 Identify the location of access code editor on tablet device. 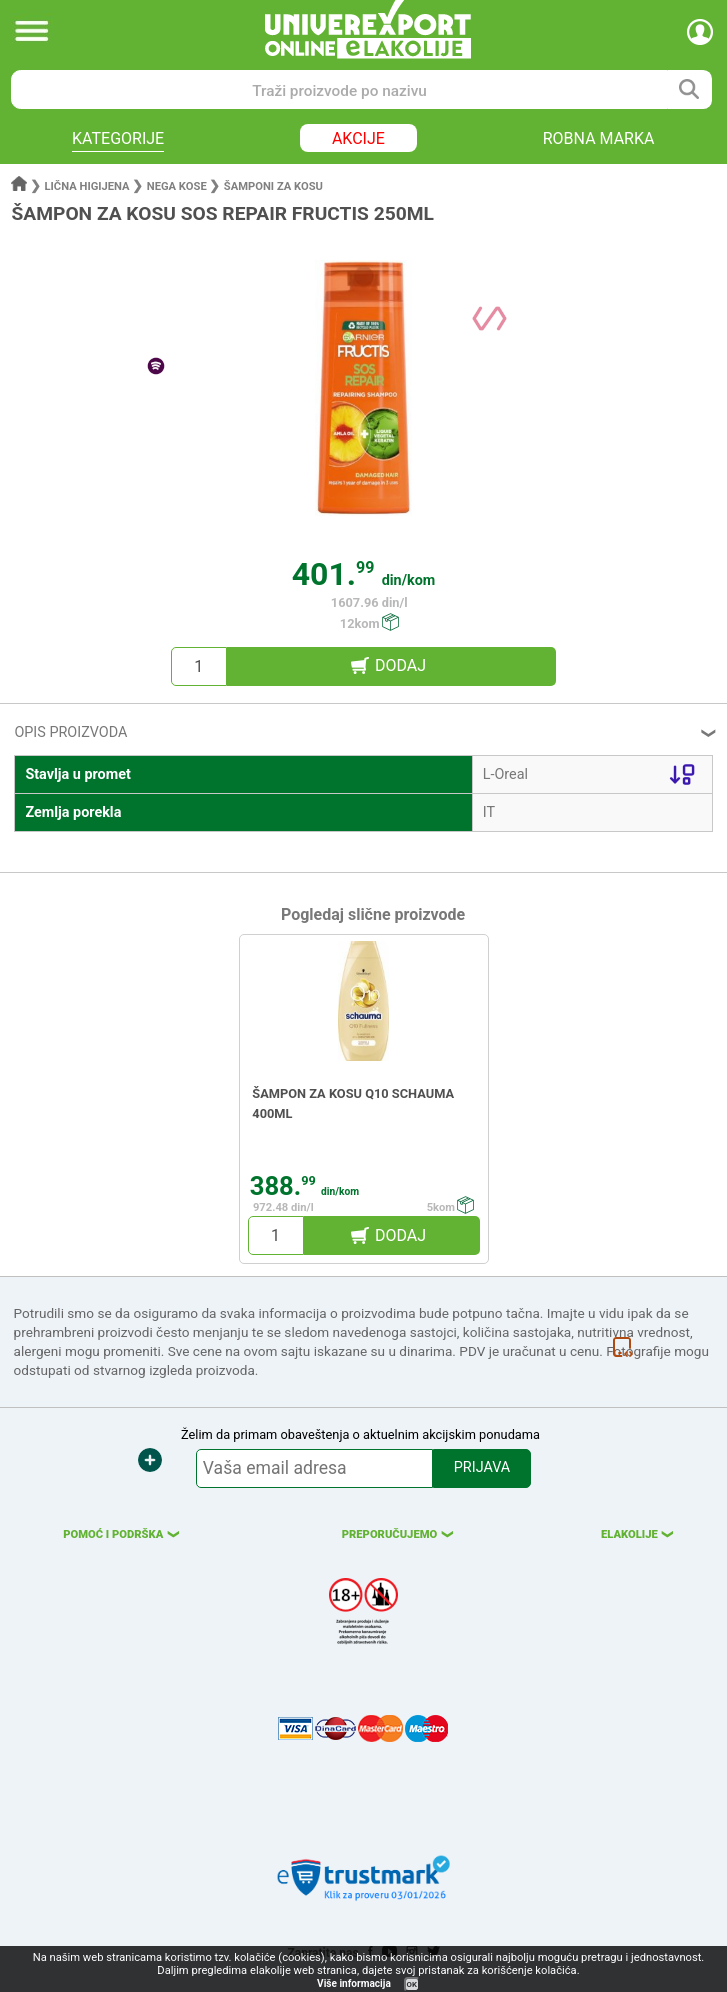
(622, 1347).